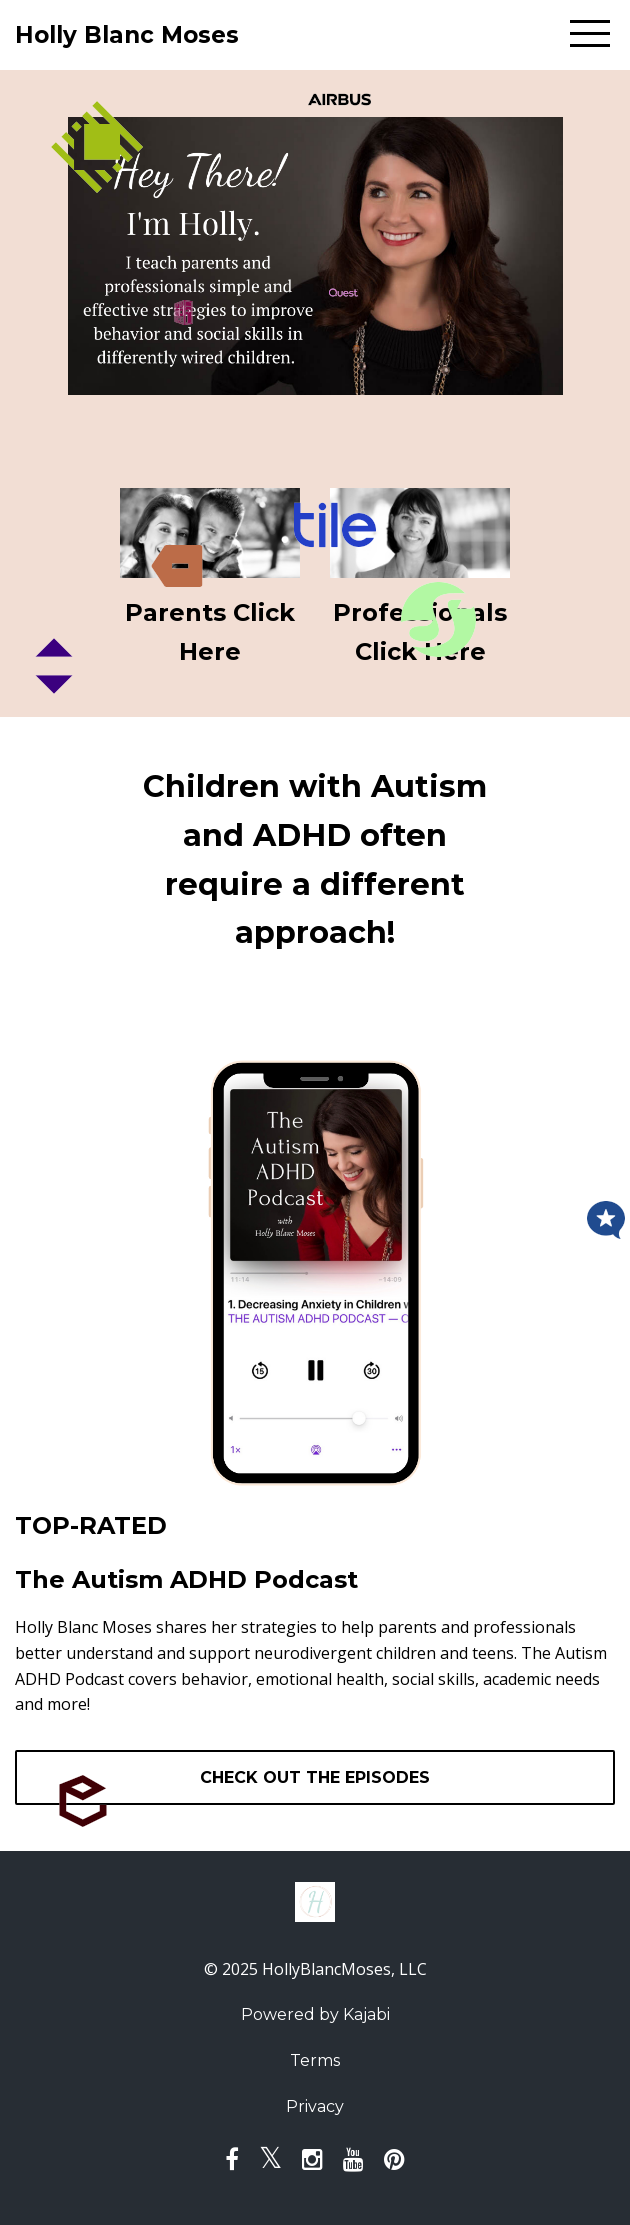  Describe the element at coordinates (606, 1220) in the screenshot. I see `open the Micro.blog app` at that location.